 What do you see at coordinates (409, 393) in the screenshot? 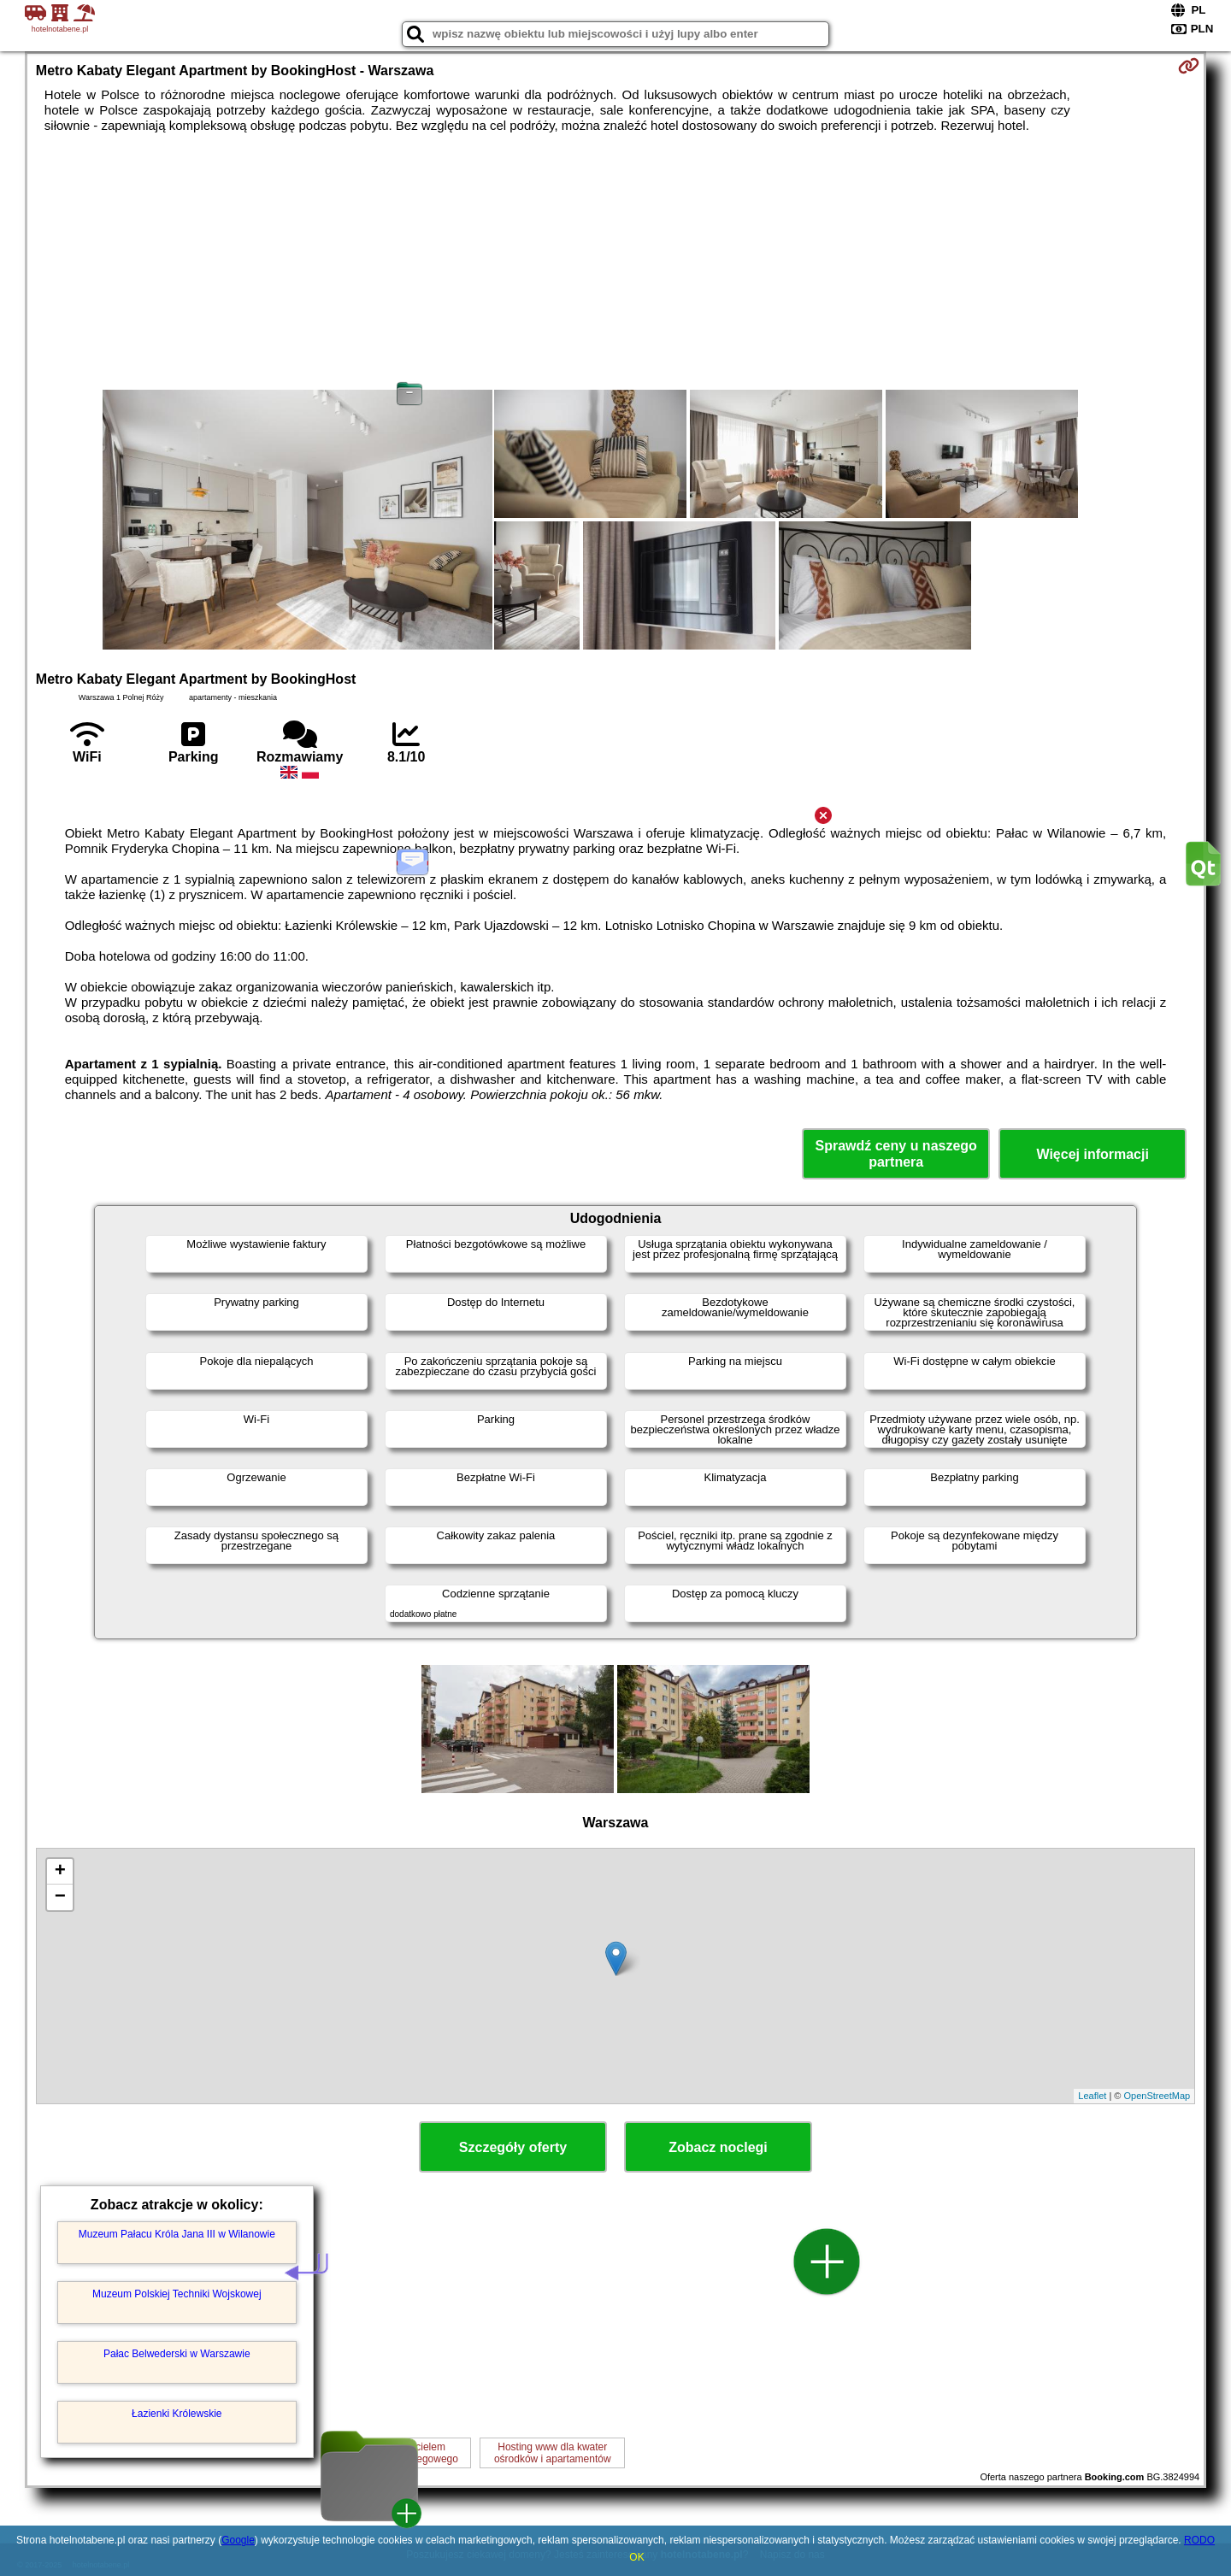
I see `open the file manager application` at bounding box center [409, 393].